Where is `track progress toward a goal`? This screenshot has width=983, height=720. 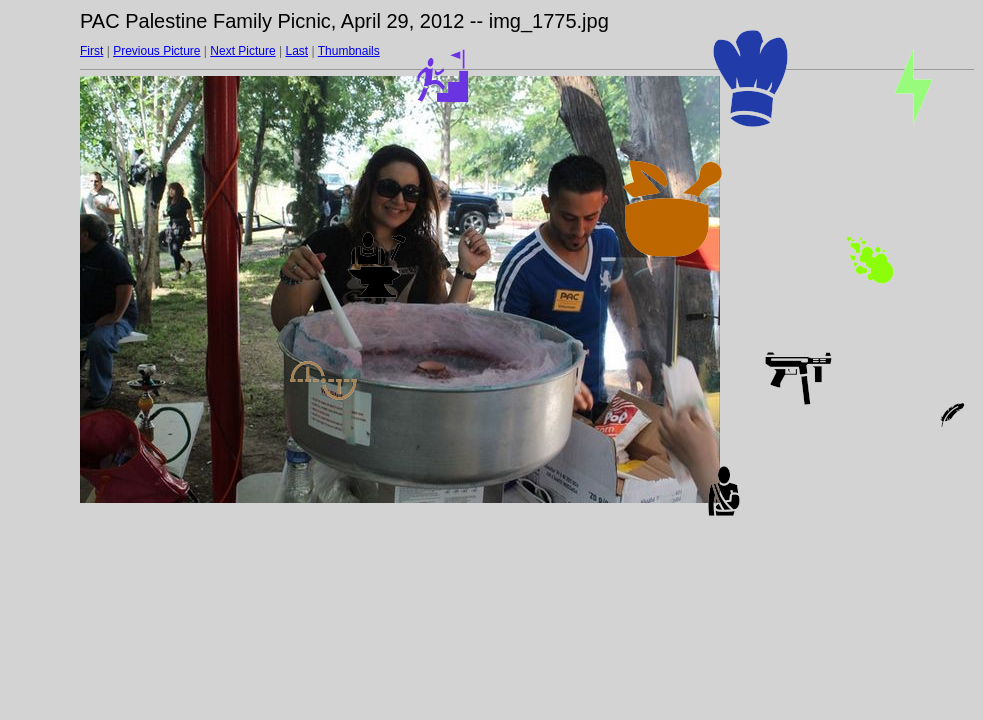
track progress toward a goal is located at coordinates (441, 75).